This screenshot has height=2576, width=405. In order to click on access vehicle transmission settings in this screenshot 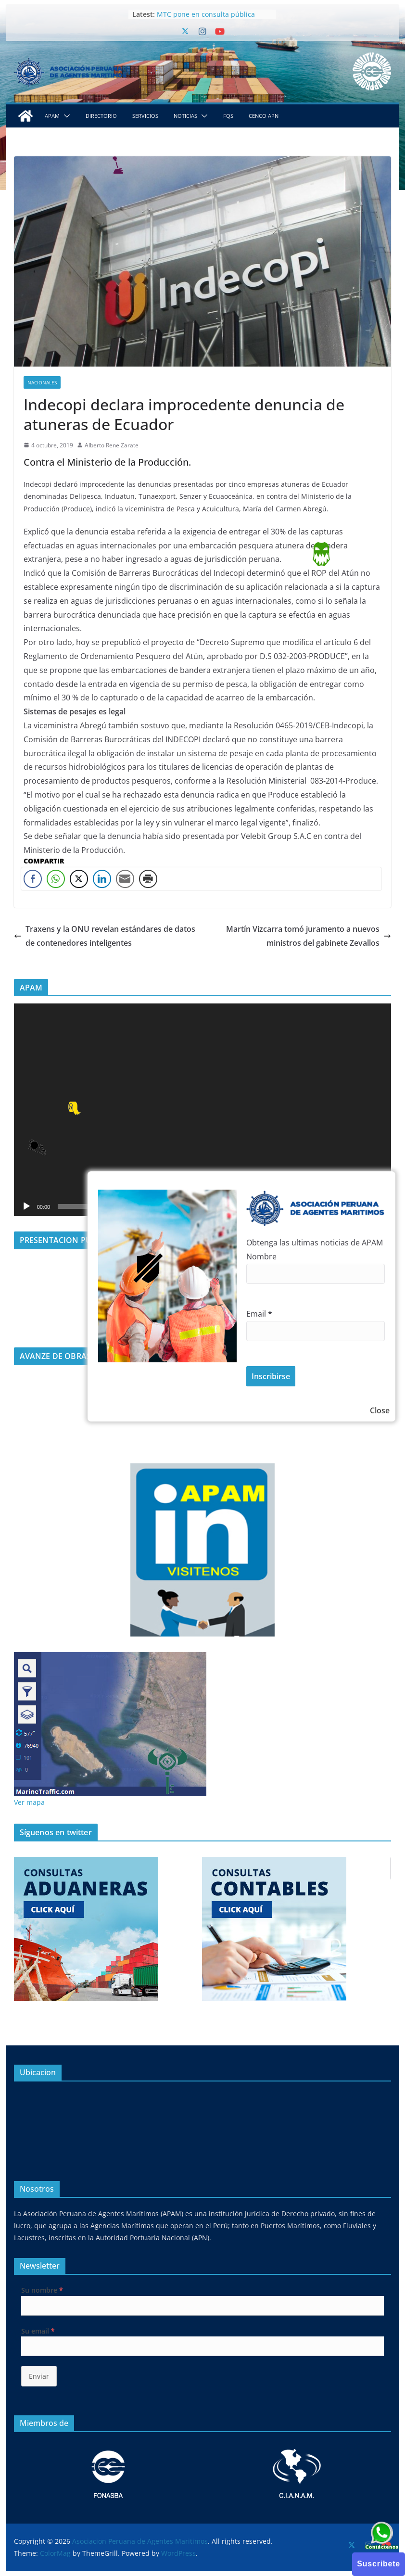, I will do `click(118, 165)`.